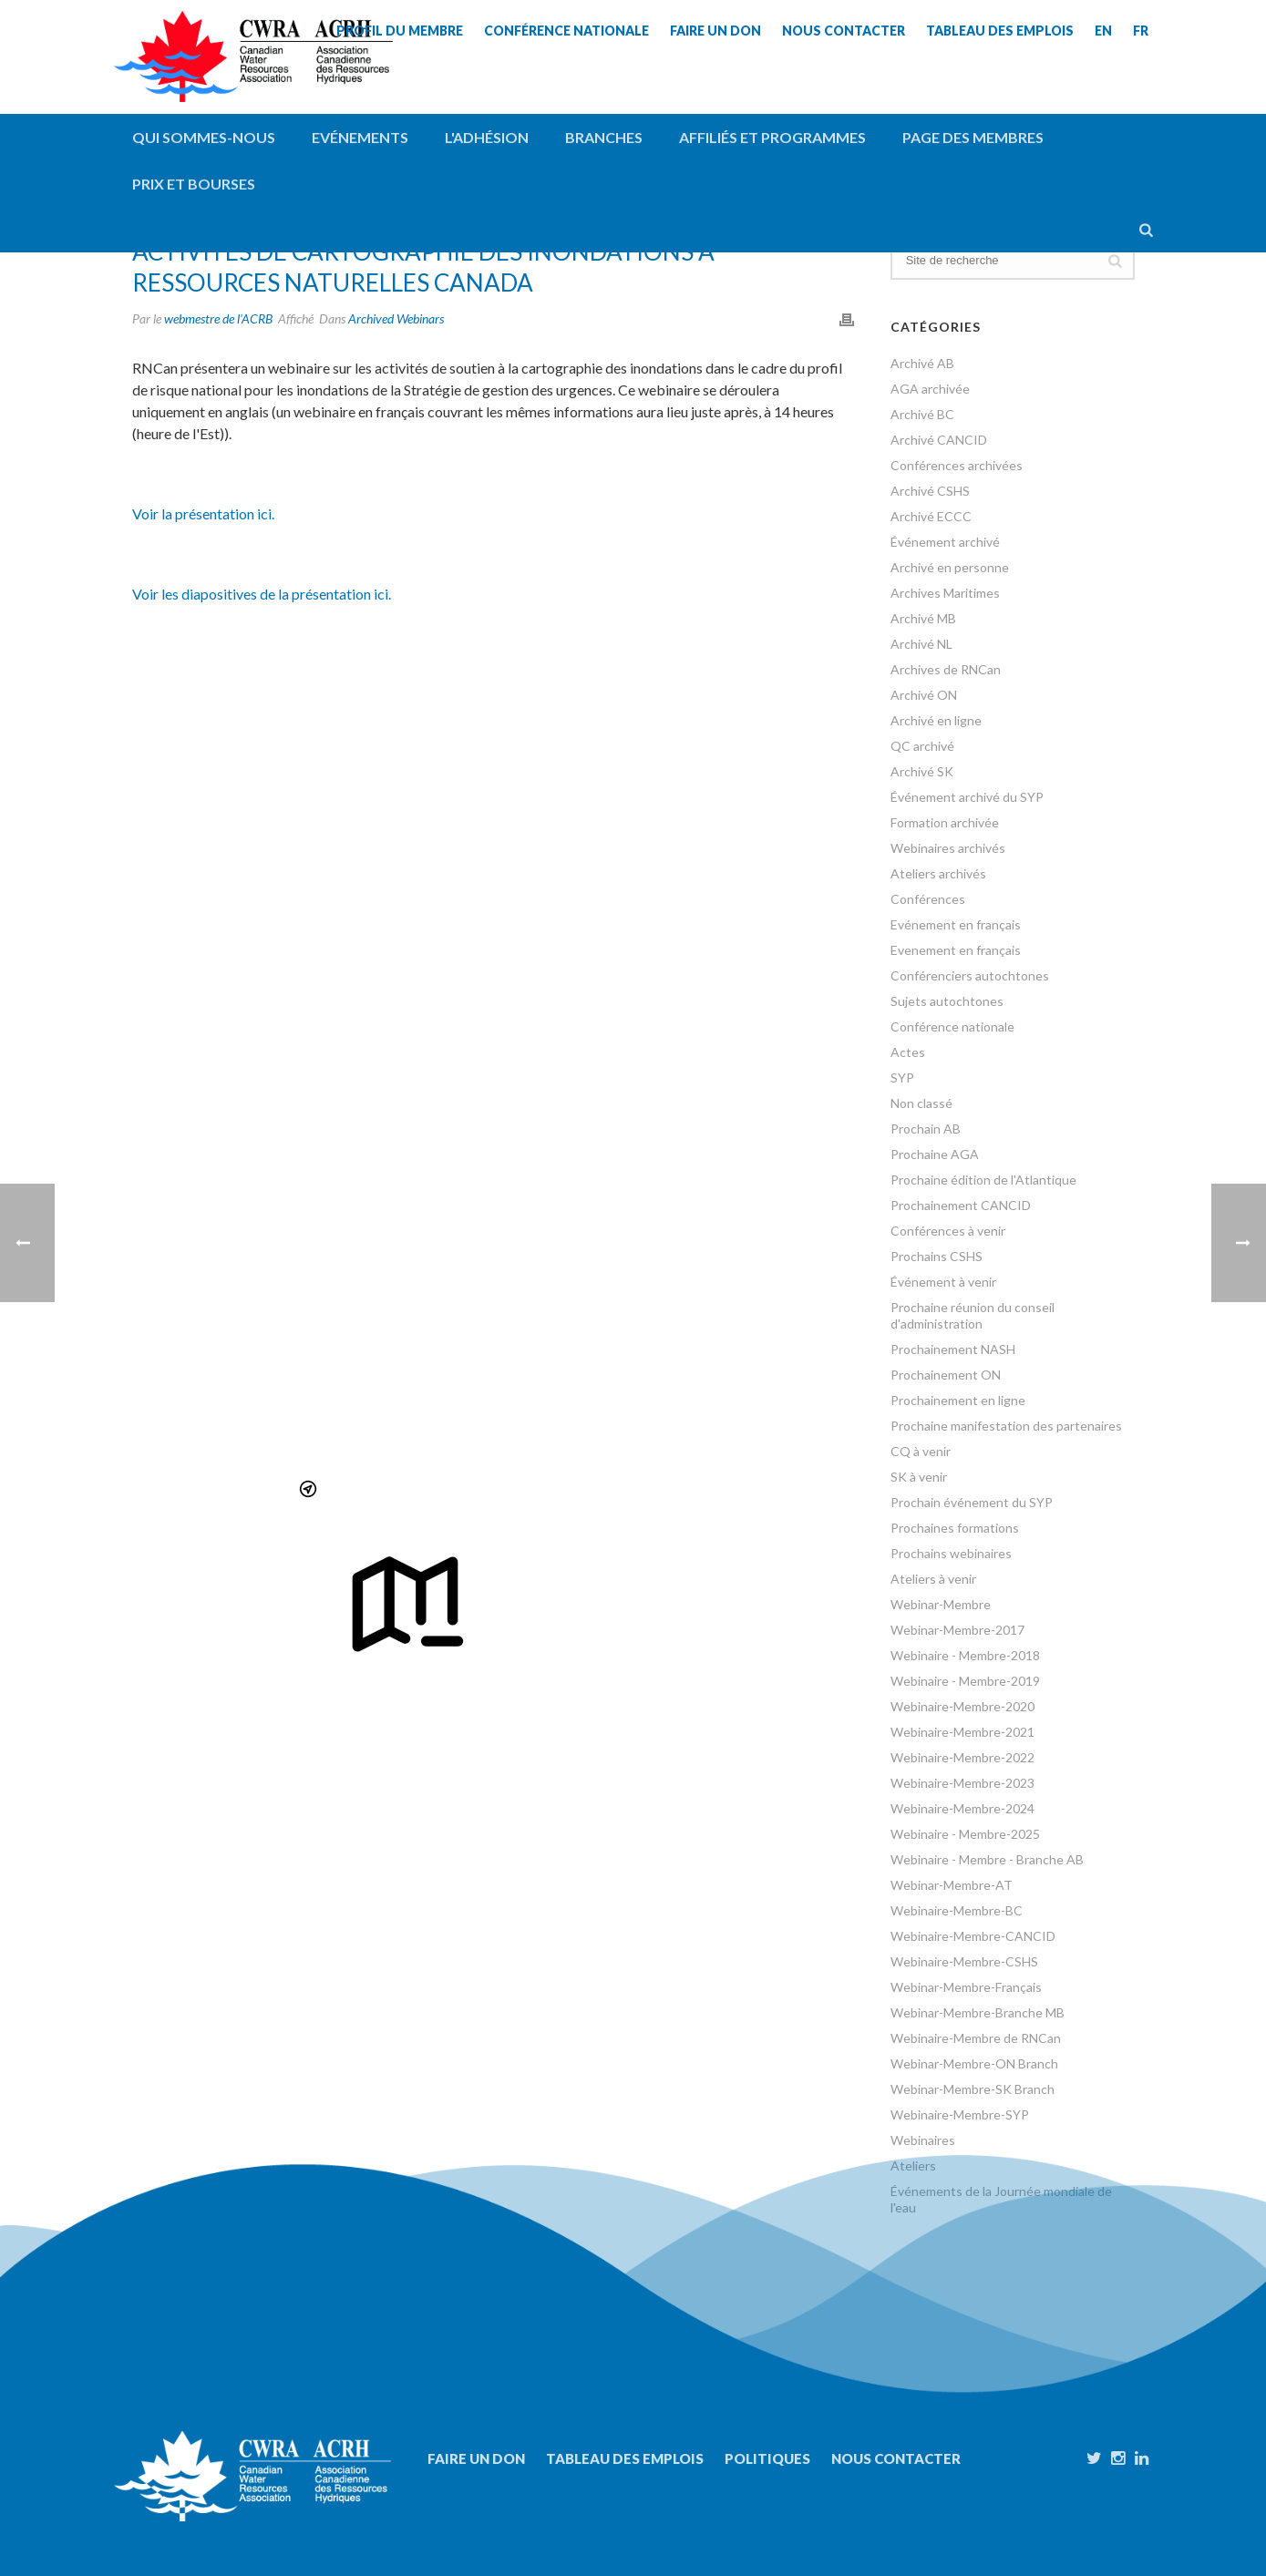  What do you see at coordinates (405, 1604) in the screenshot?
I see `remove a location from the map` at bounding box center [405, 1604].